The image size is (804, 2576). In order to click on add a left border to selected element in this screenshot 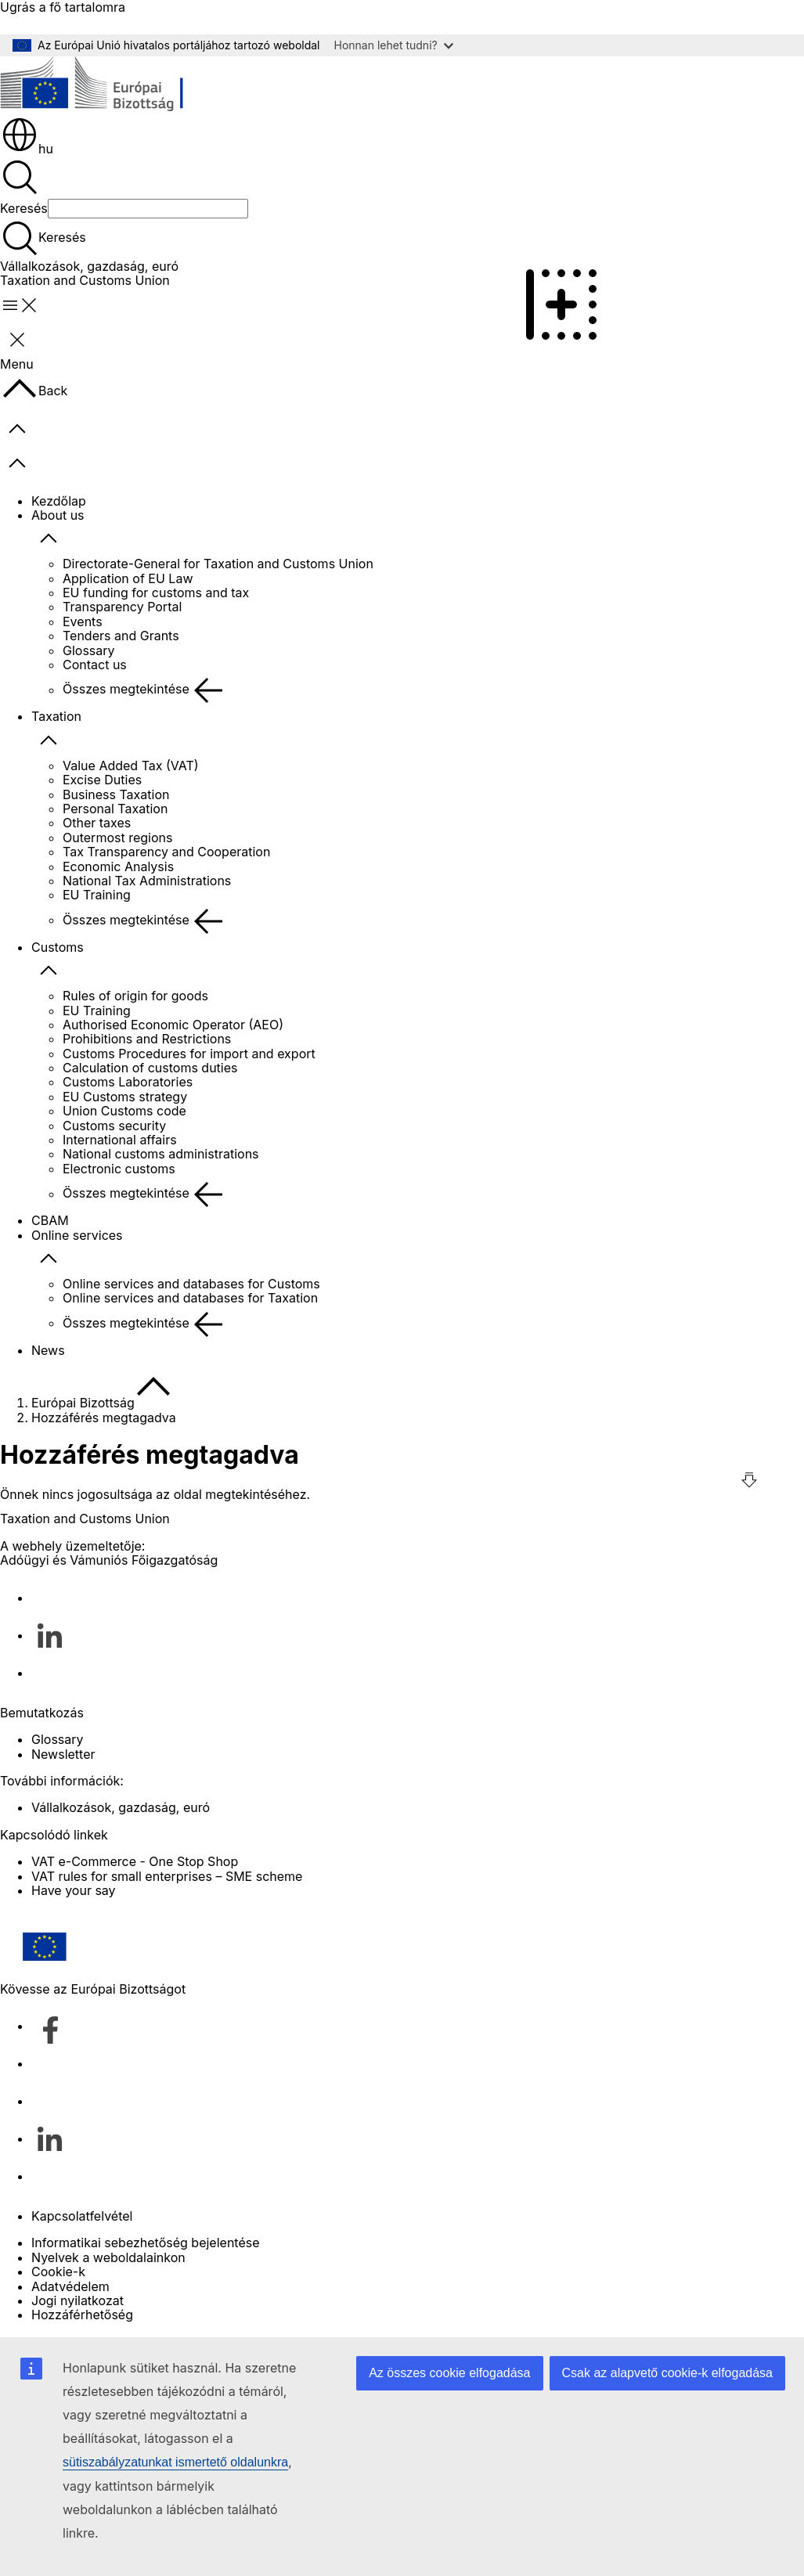, I will do `click(561, 304)`.